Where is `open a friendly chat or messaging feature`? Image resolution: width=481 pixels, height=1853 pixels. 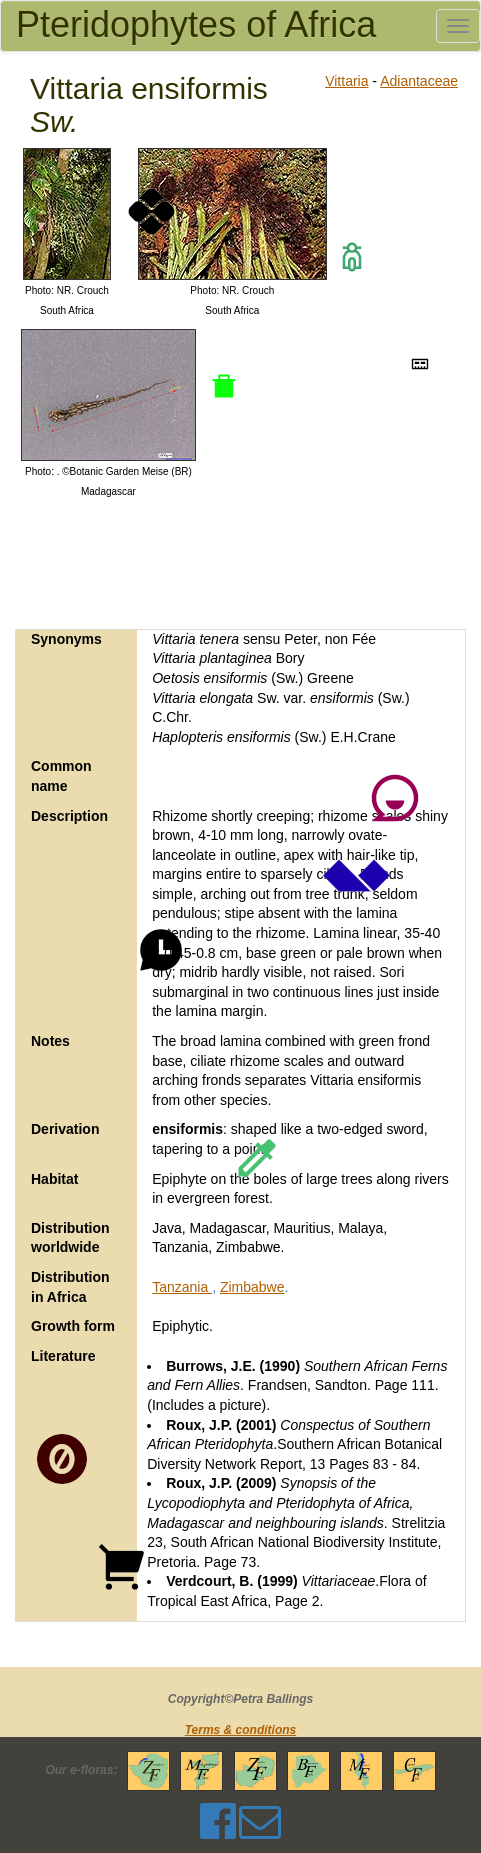 open a friendly chat or messaging feature is located at coordinates (395, 798).